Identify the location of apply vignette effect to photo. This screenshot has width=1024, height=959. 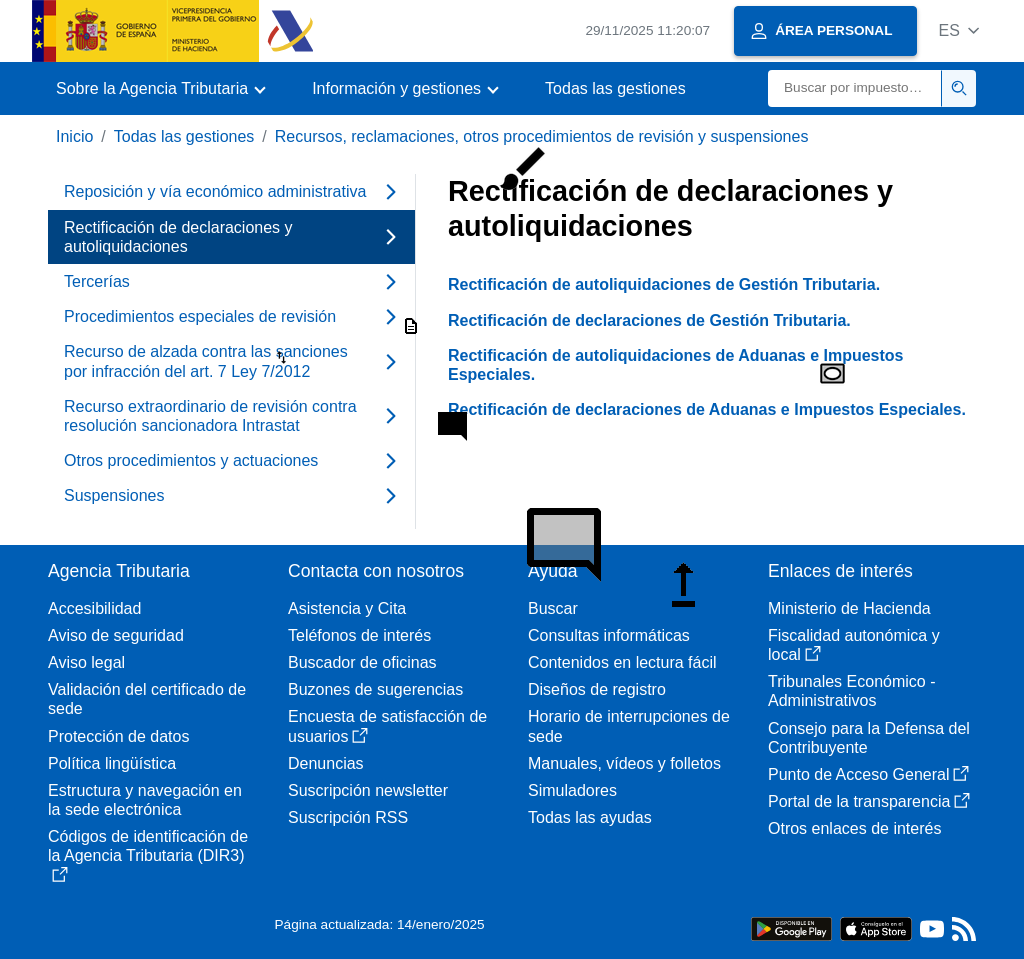
(832, 373).